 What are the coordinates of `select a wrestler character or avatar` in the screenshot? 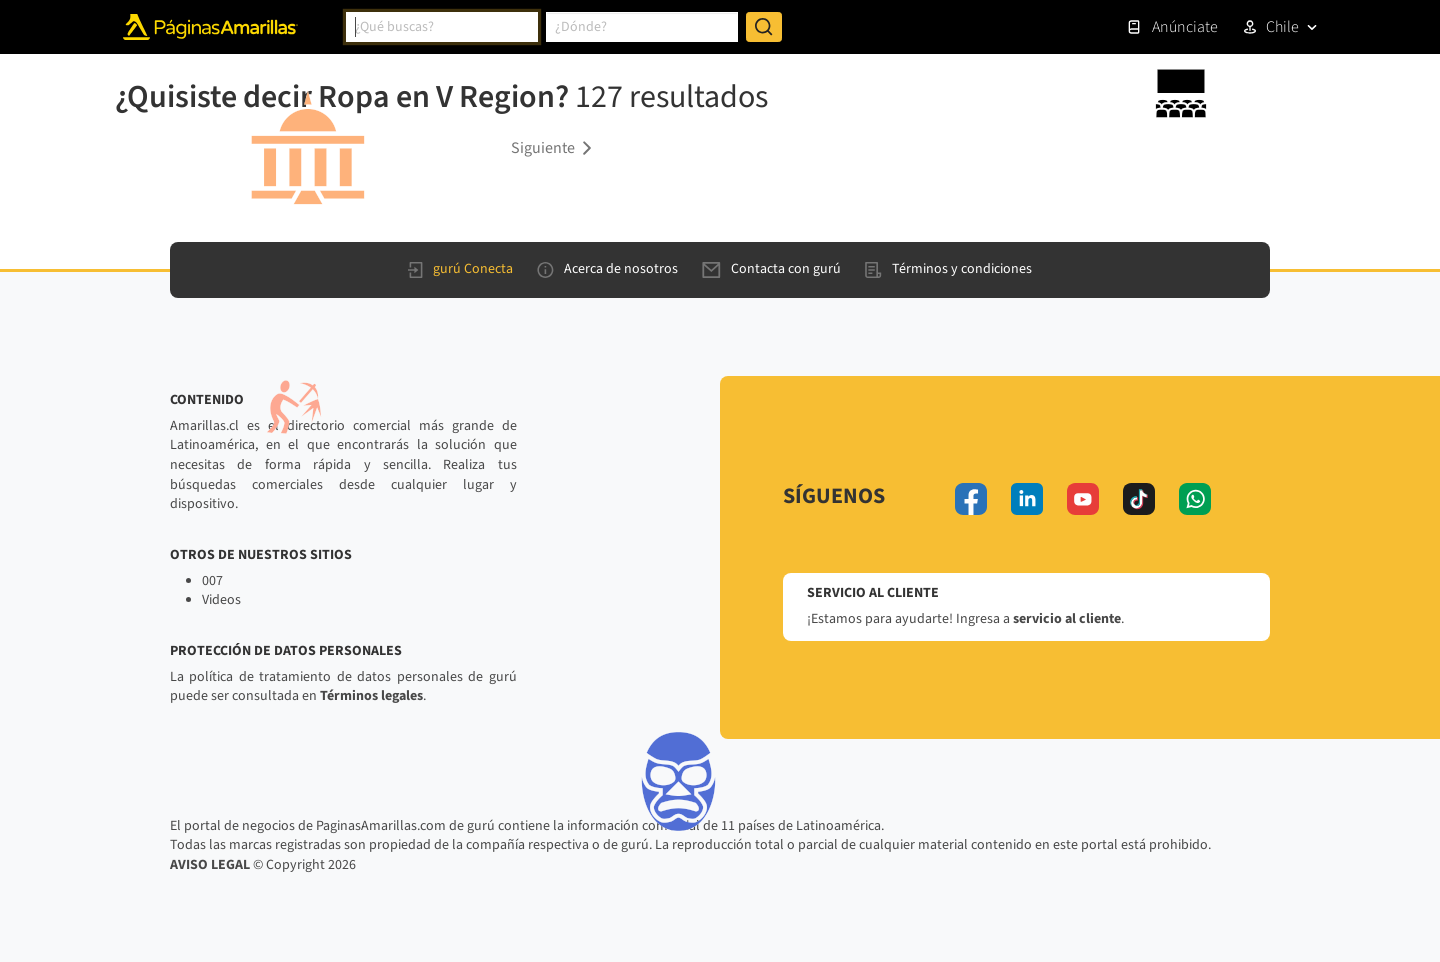 It's located at (678, 781).